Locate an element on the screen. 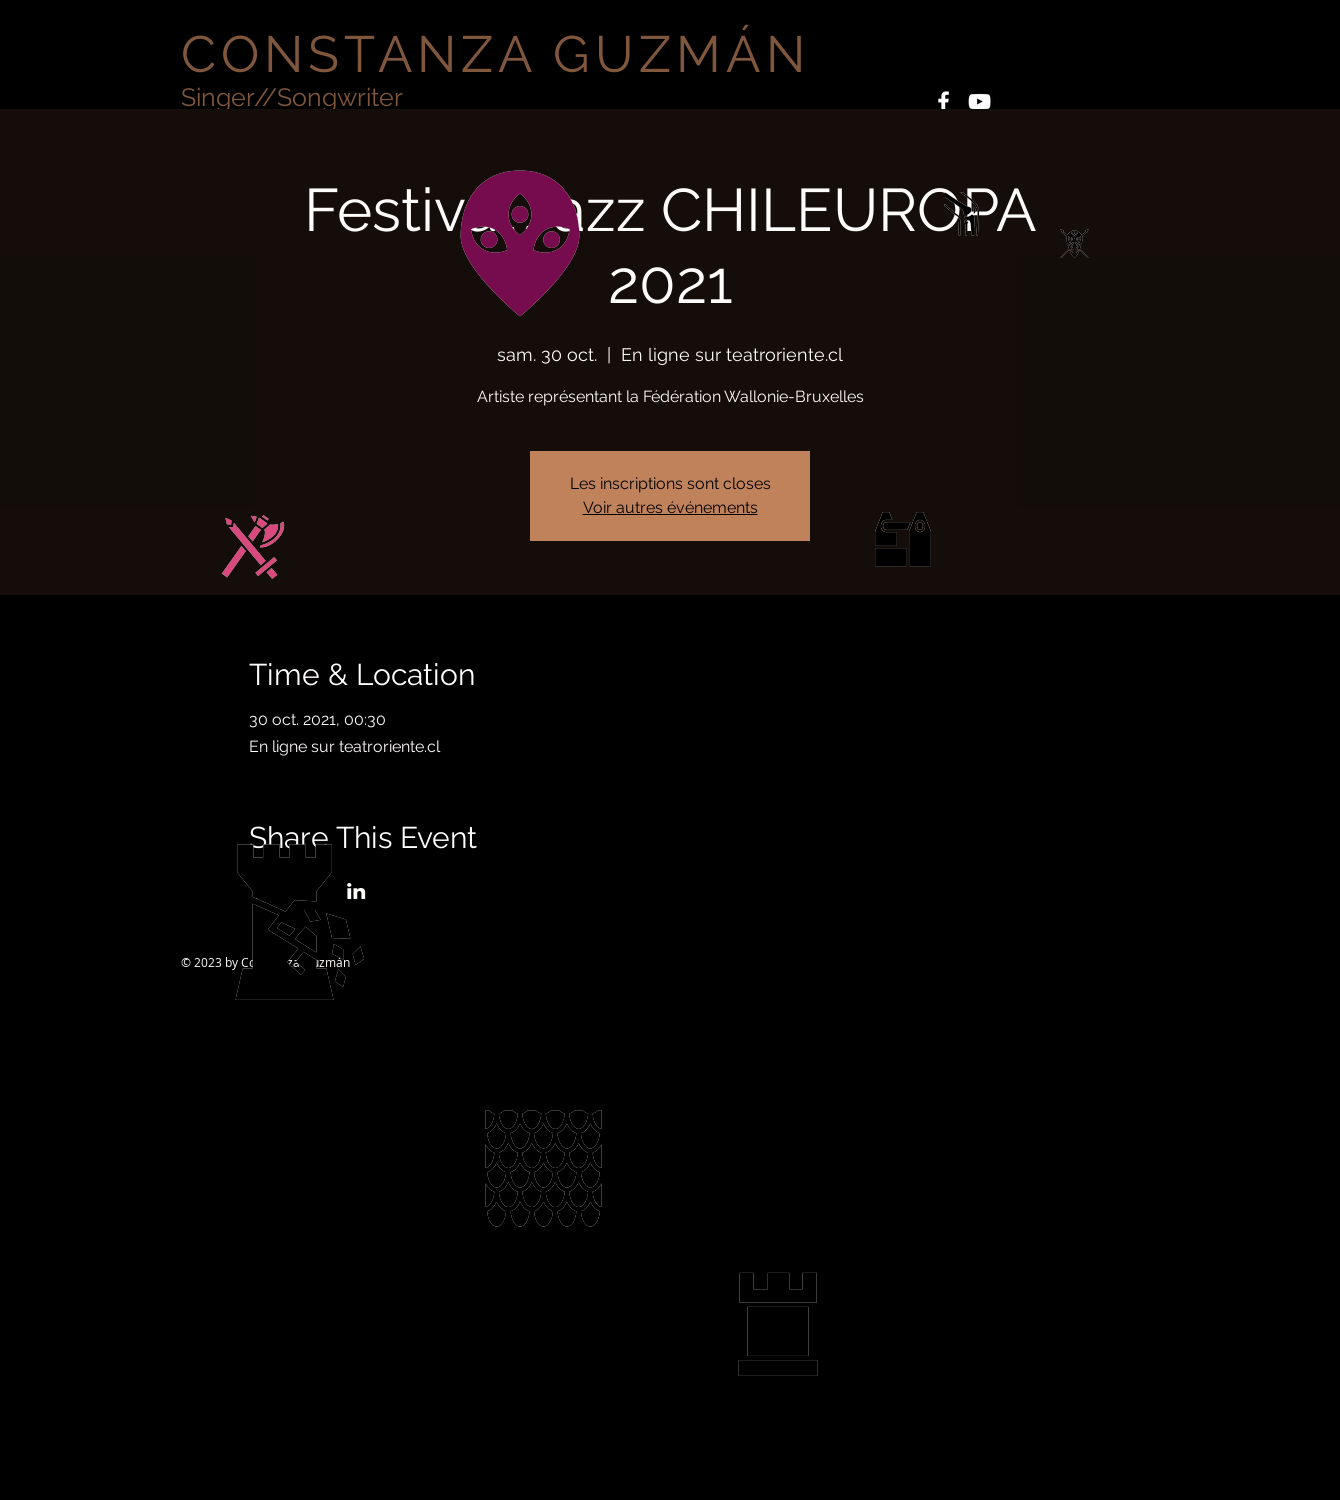 The width and height of the screenshot is (1340, 1500). indicates fish or aquatic creature in a game inventory is located at coordinates (543, 1168).